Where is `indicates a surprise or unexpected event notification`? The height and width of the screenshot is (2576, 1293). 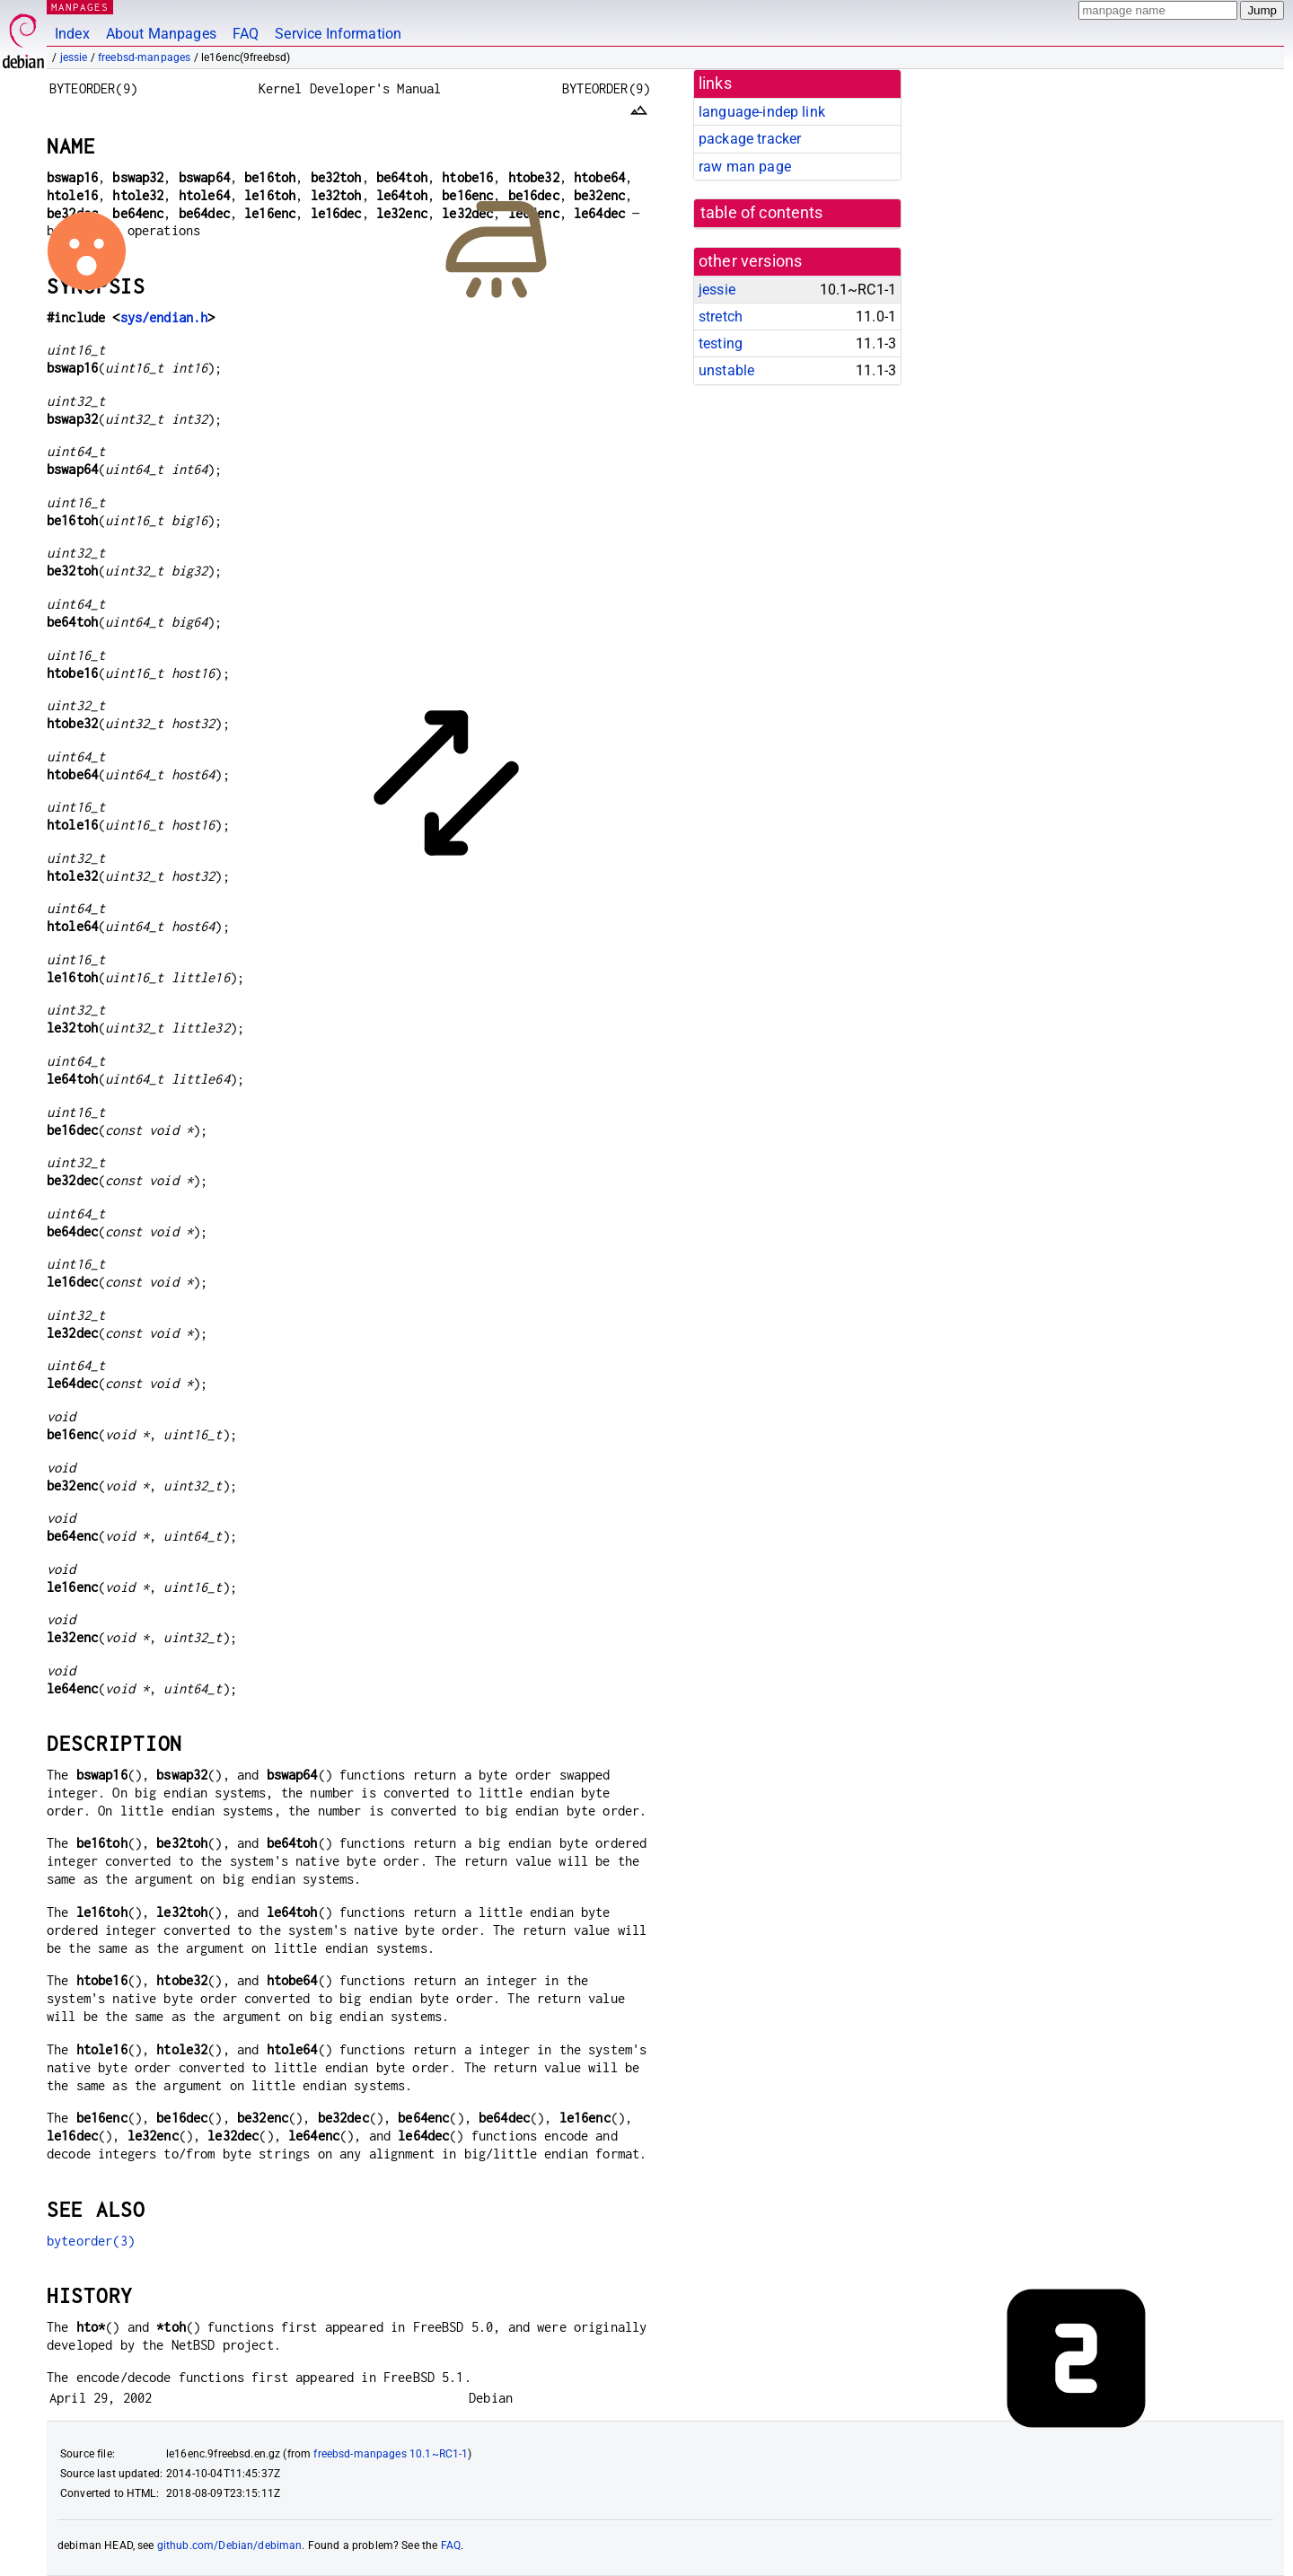
indicates a surprise or unexpected event notification is located at coordinates (86, 251).